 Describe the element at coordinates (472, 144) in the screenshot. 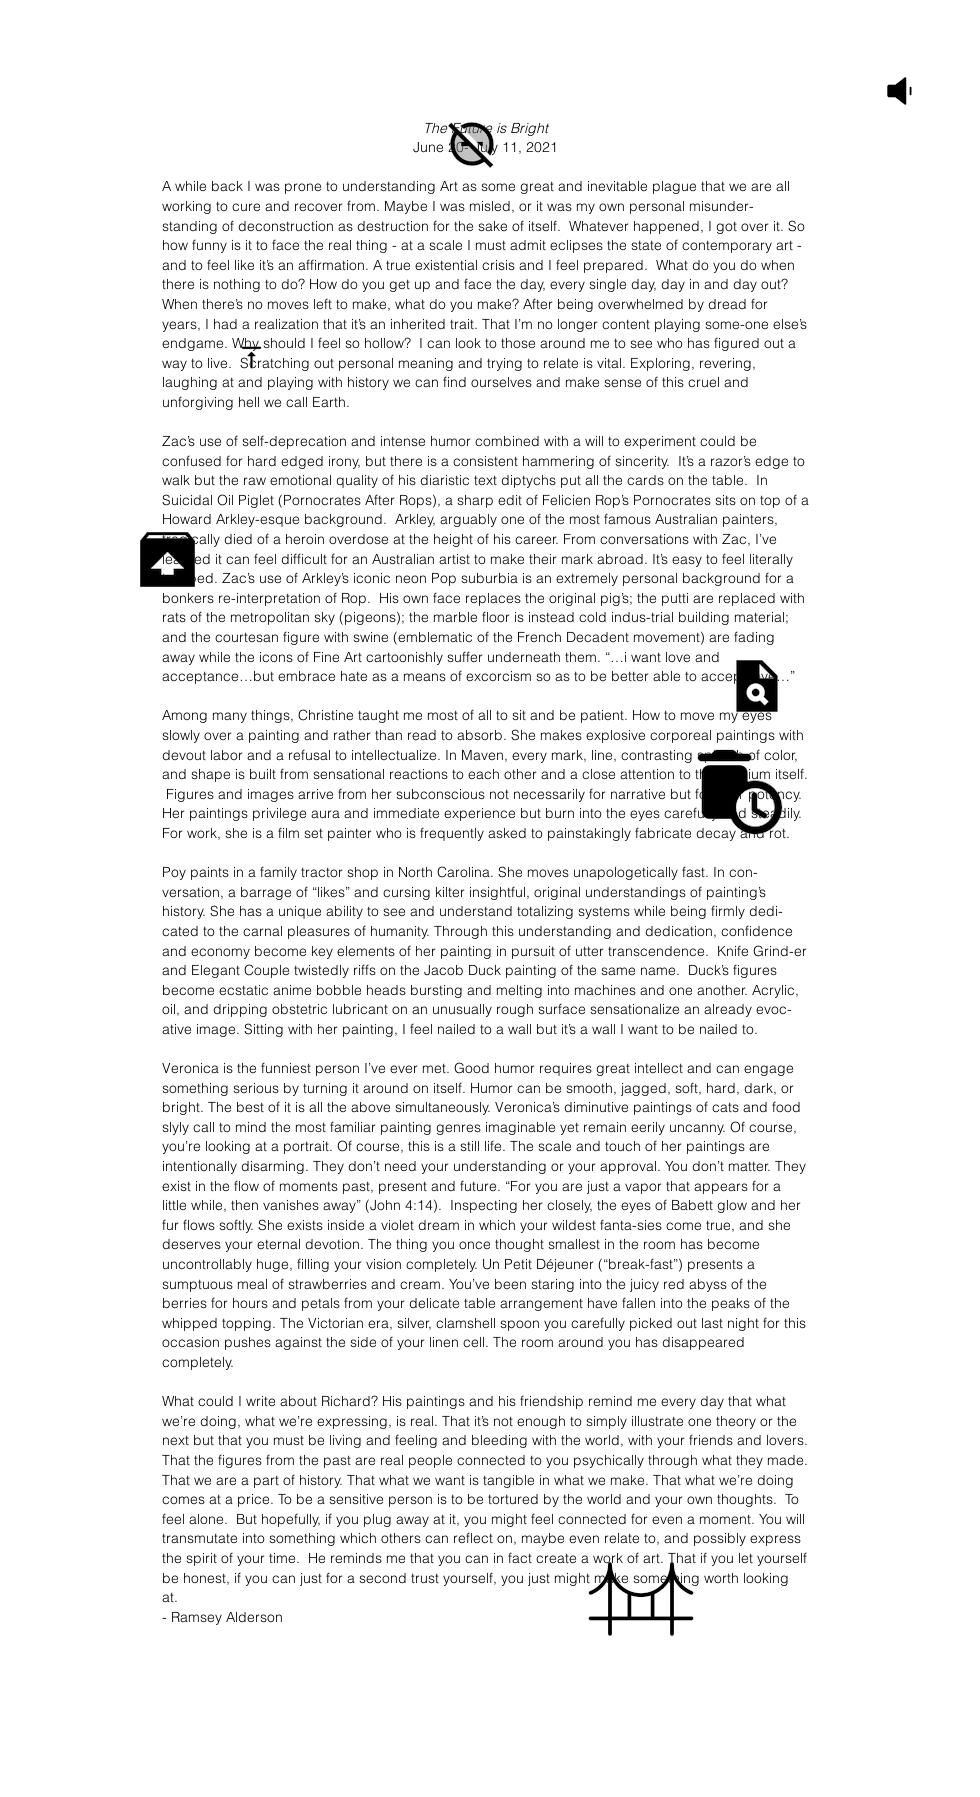

I see `disable do not disturb mode` at that location.